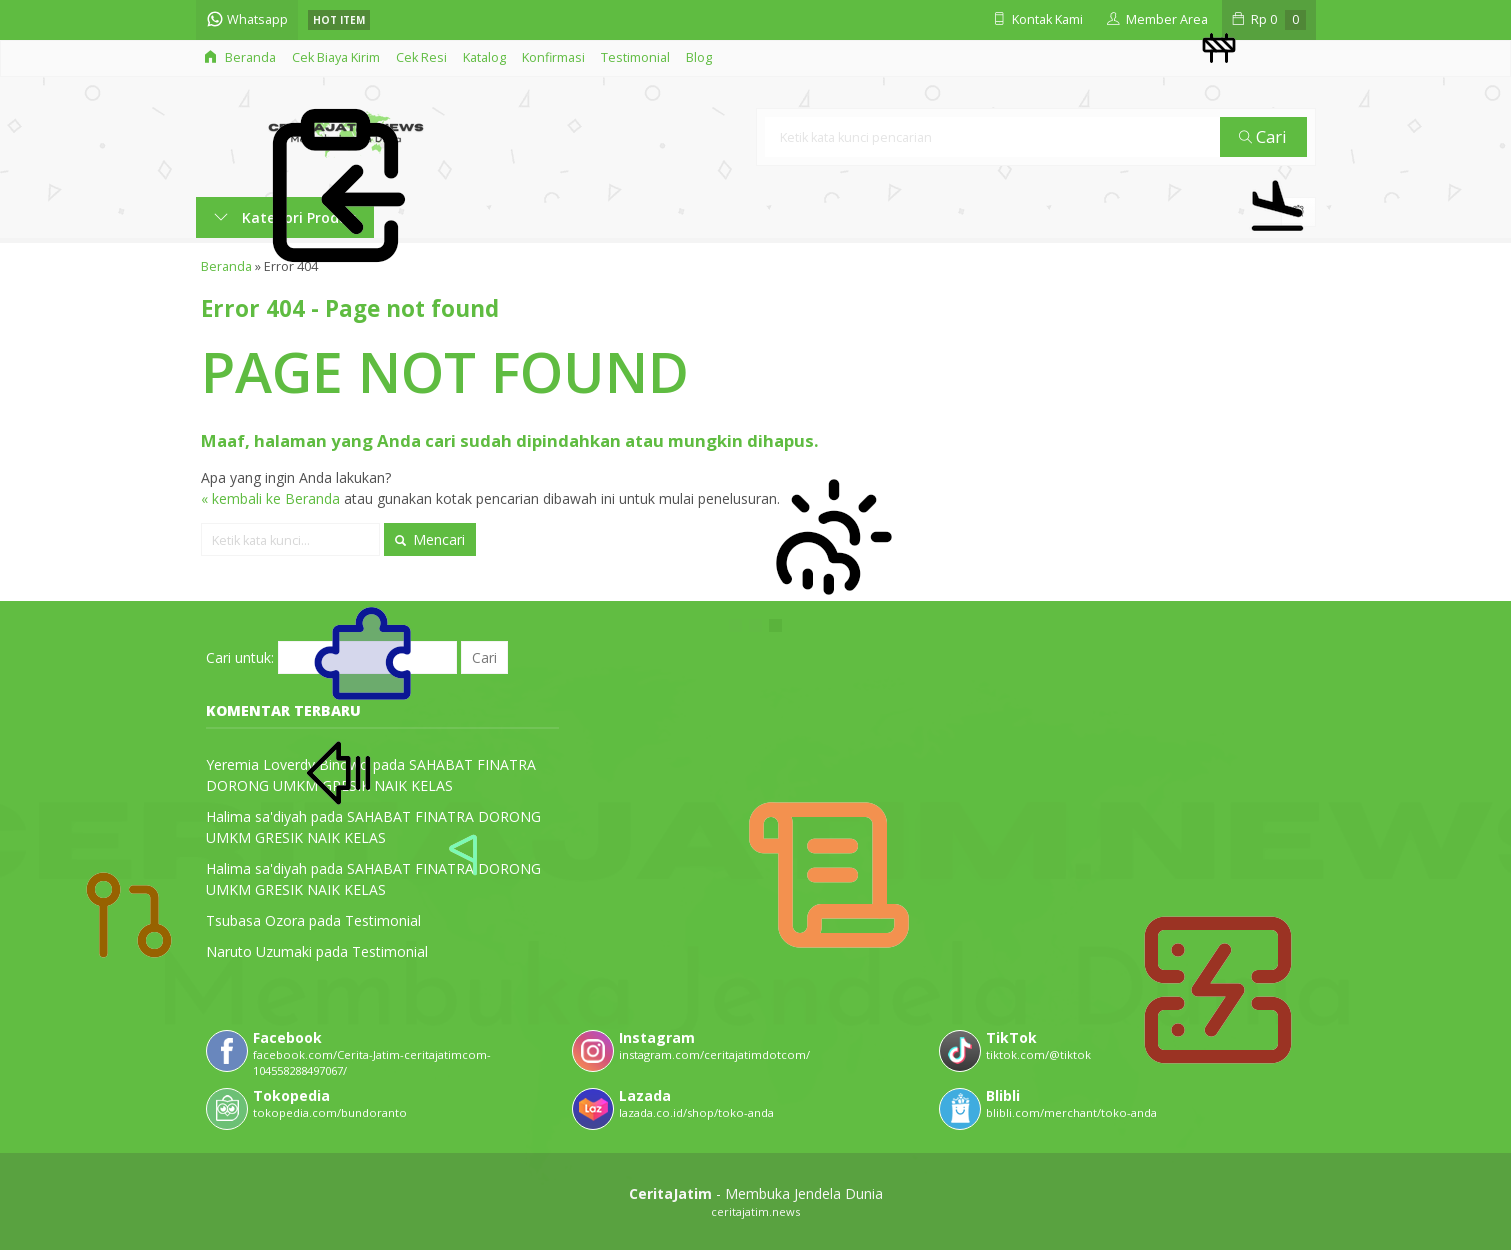  I want to click on indicates a page or feature under construction, so click(1219, 48).